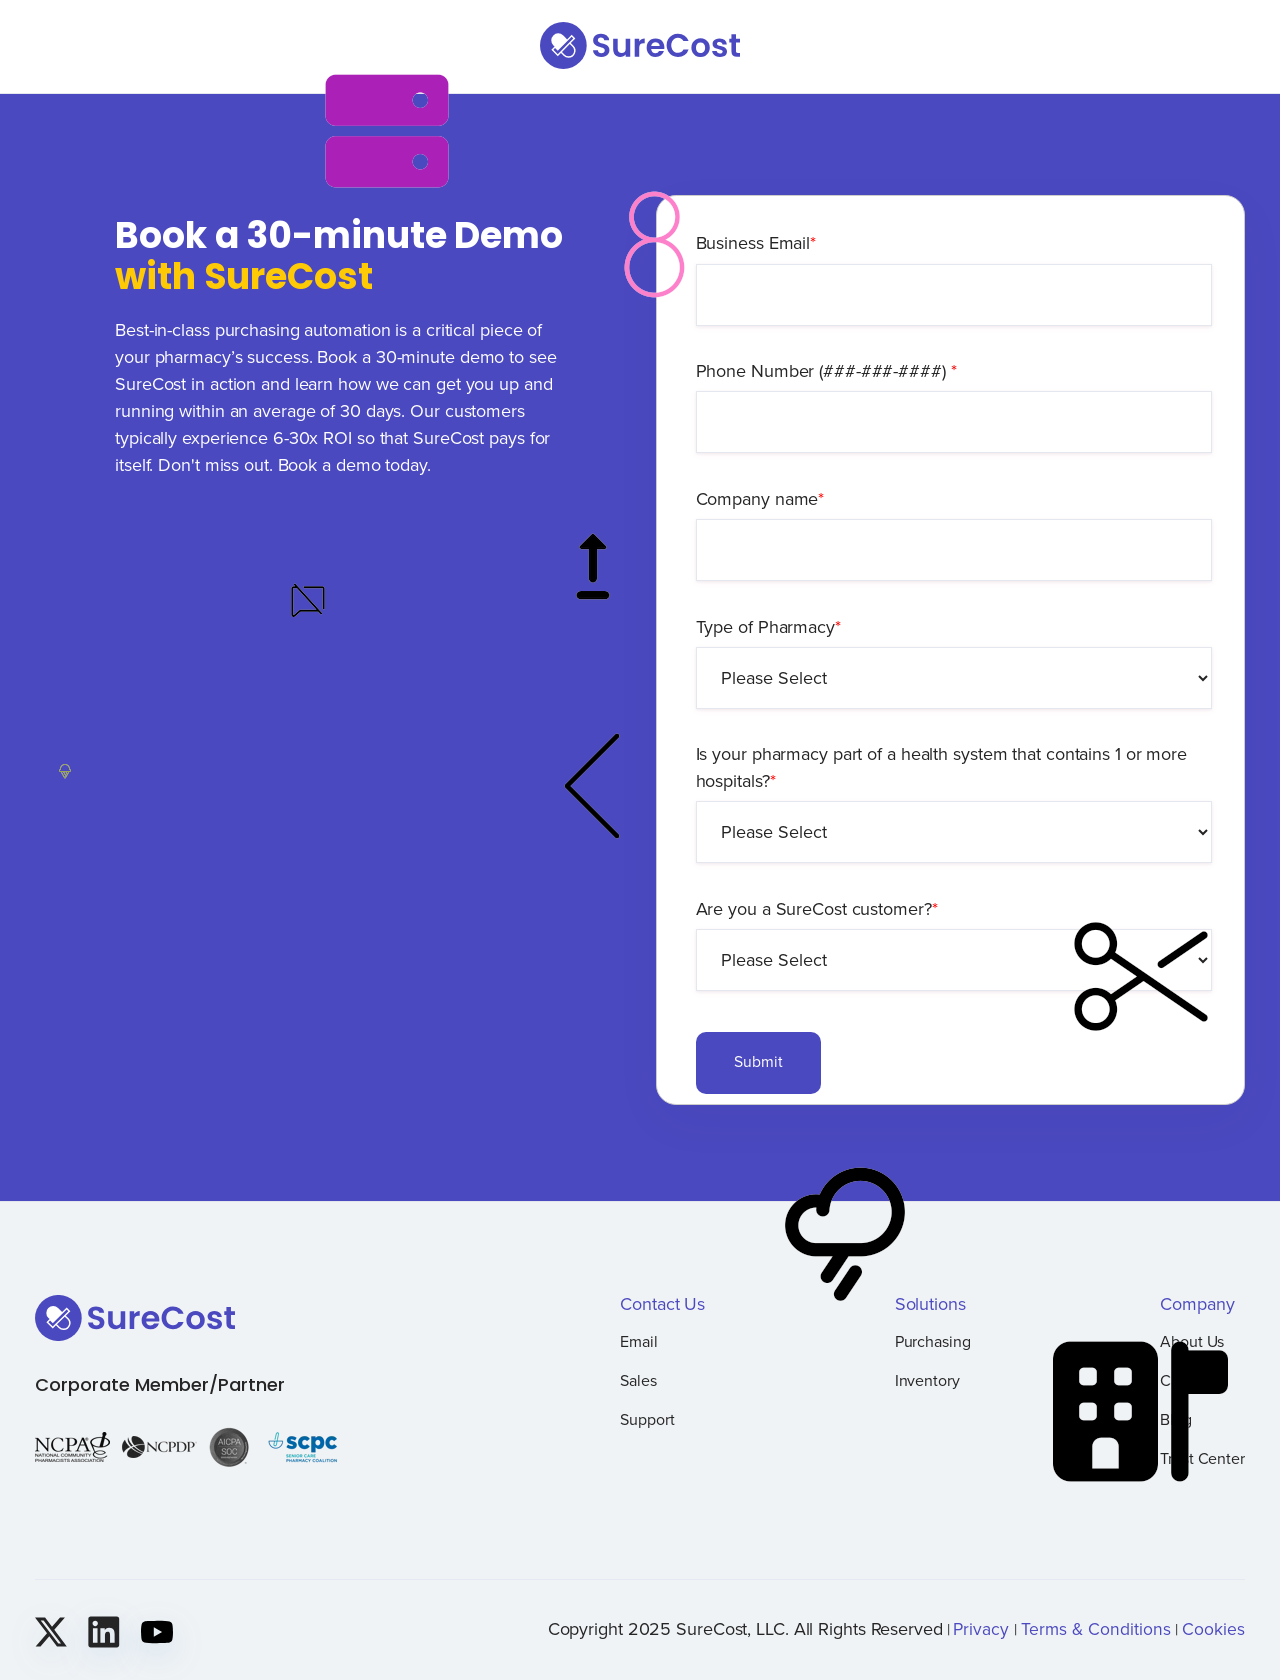 This screenshot has height=1680, width=1280. What do you see at coordinates (387, 131) in the screenshot?
I see `access storage or server settings` at bounding box center [387, 131].